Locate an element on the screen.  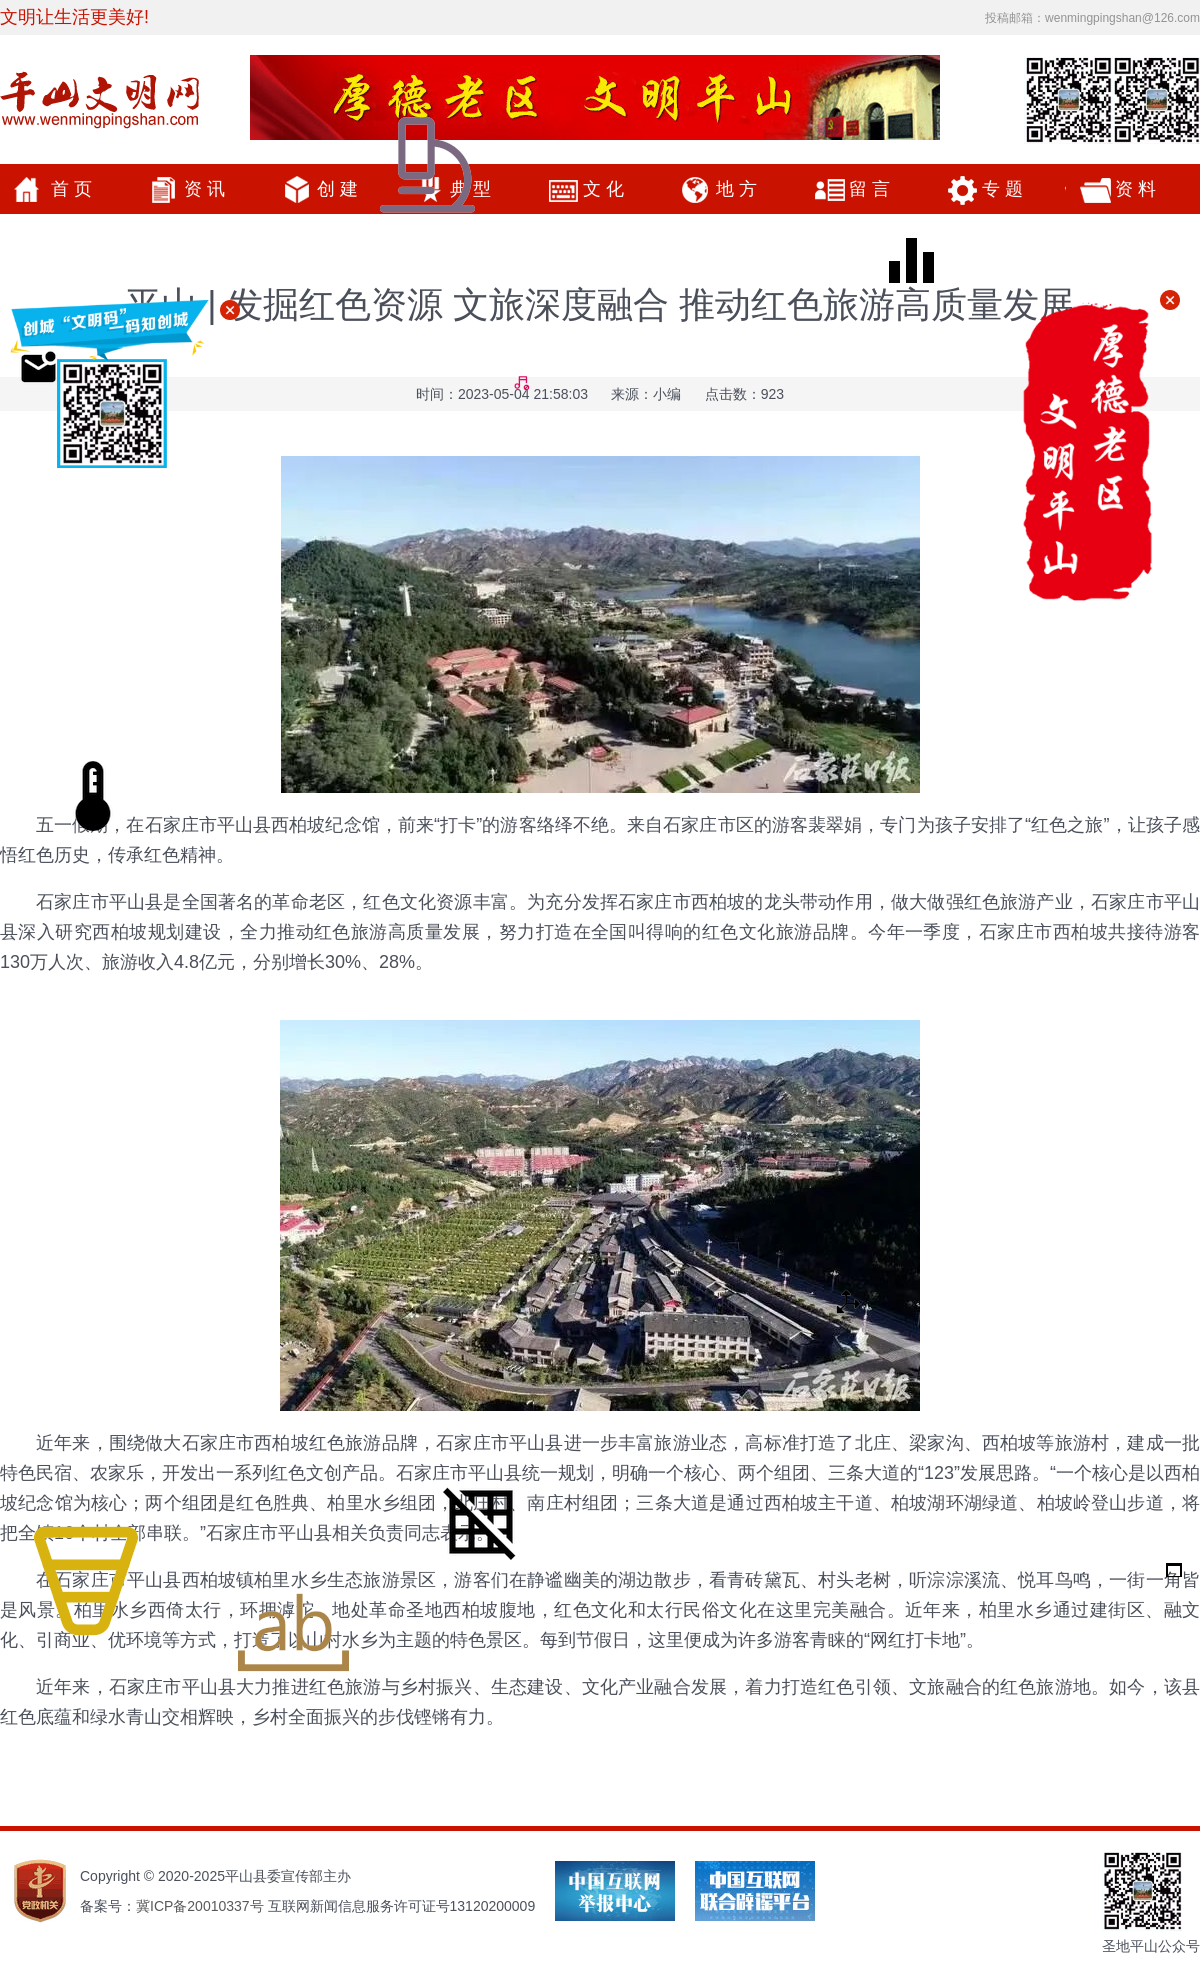
open a web browser or web view is located at coordinates (1174, 1570).